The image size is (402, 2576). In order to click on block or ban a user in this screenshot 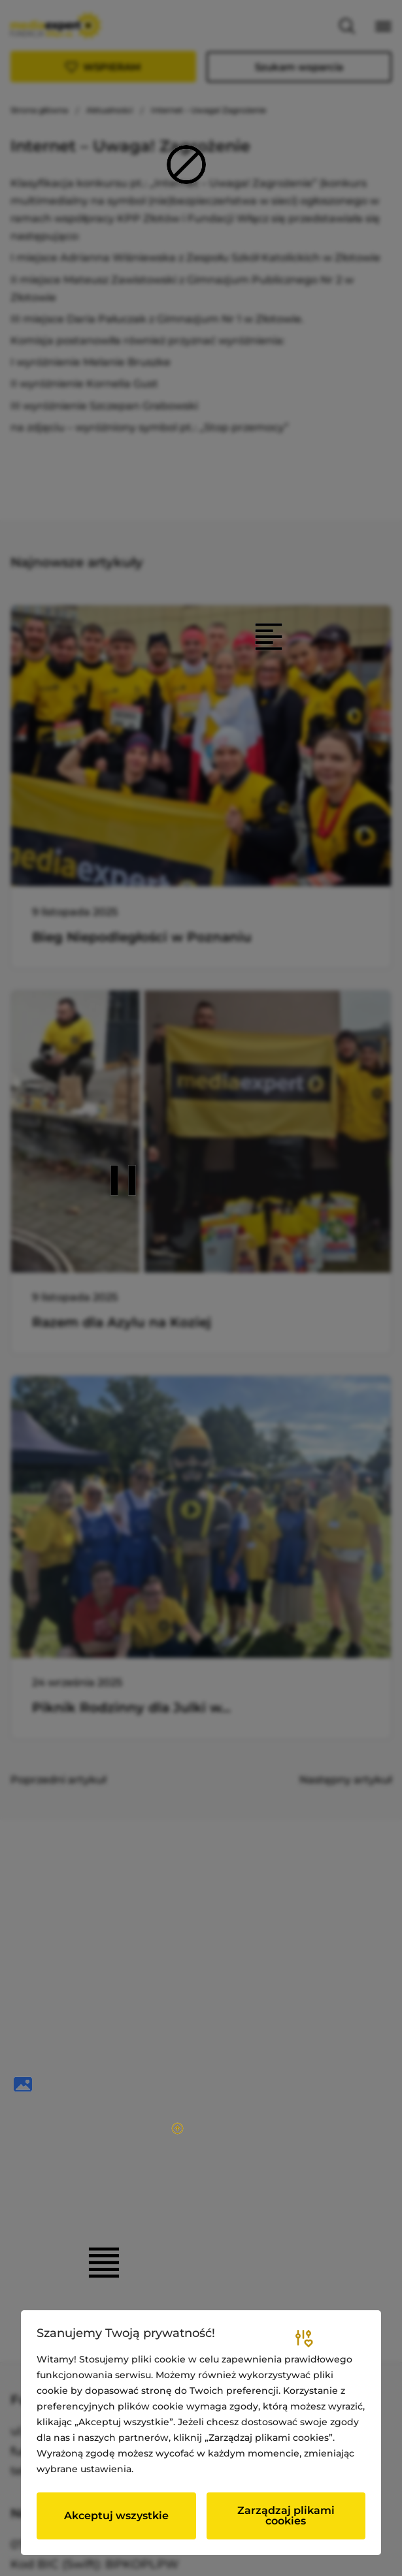, I will do `click(186, 165)`.